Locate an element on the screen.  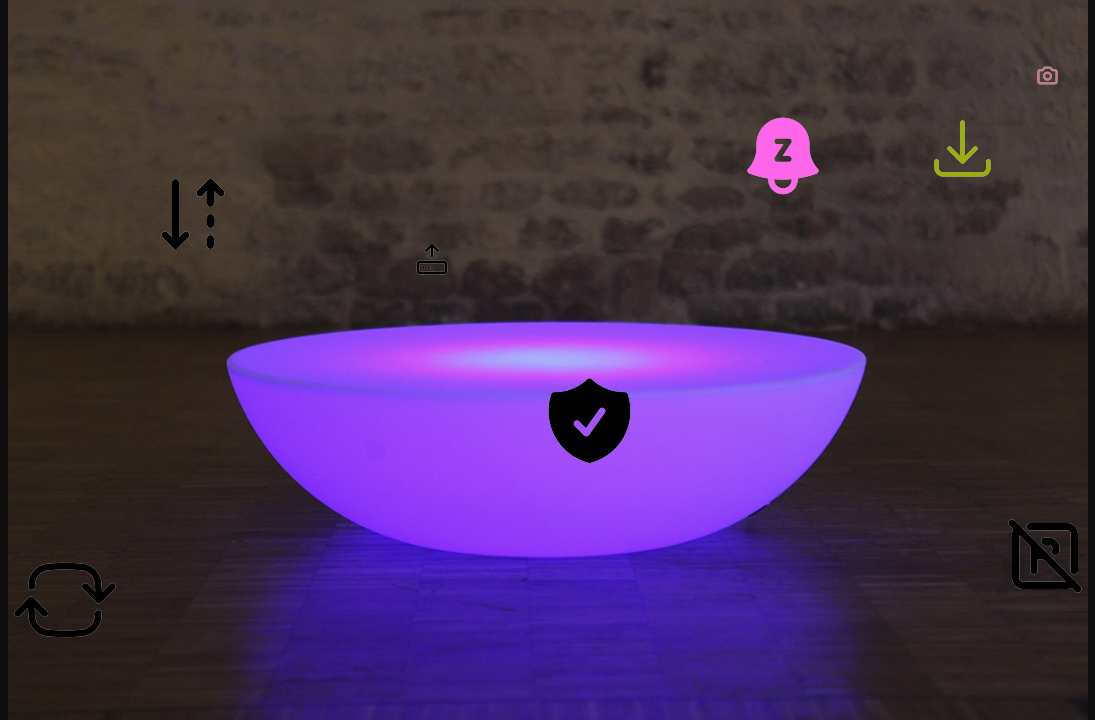
transfer data downward is located at coordinates (193, 214).